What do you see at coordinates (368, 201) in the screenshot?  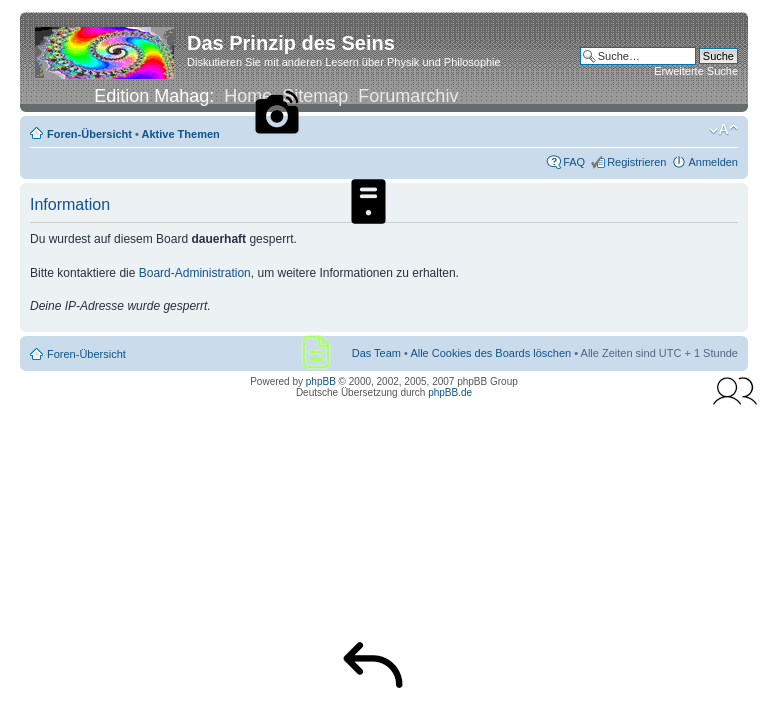 I see `access server or desktop computer settings` at bounding box center [368, 201].